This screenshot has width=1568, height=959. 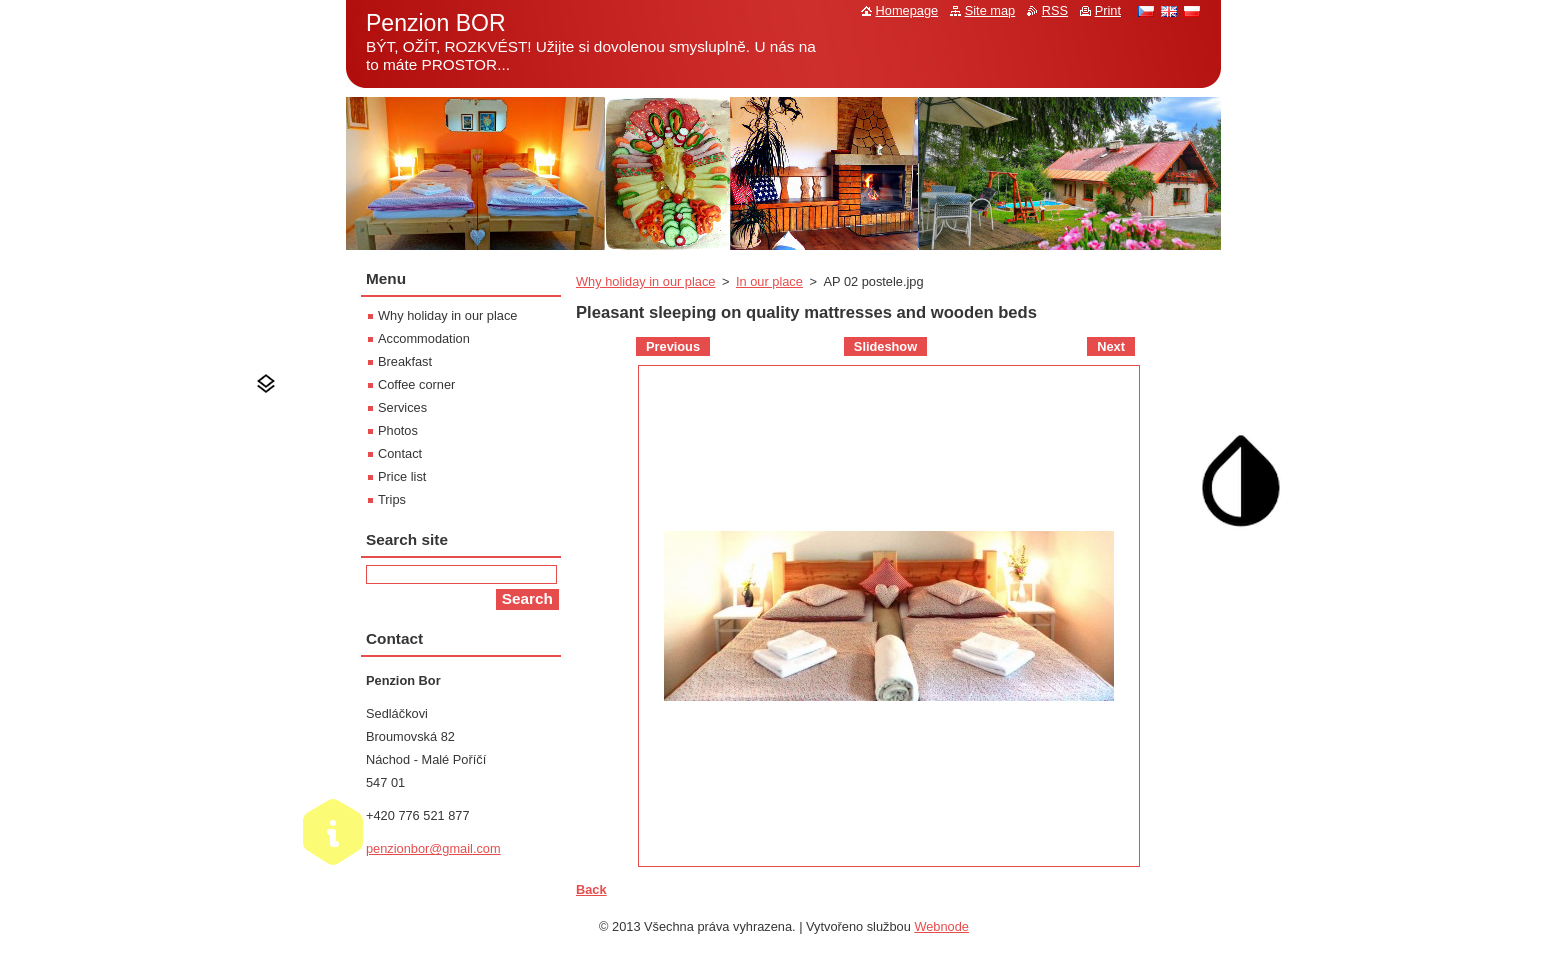 What do you see at coordinates (266, 384) in the screenshot?
I see `toggle map layers on or off` at bounding box center [266, 384].